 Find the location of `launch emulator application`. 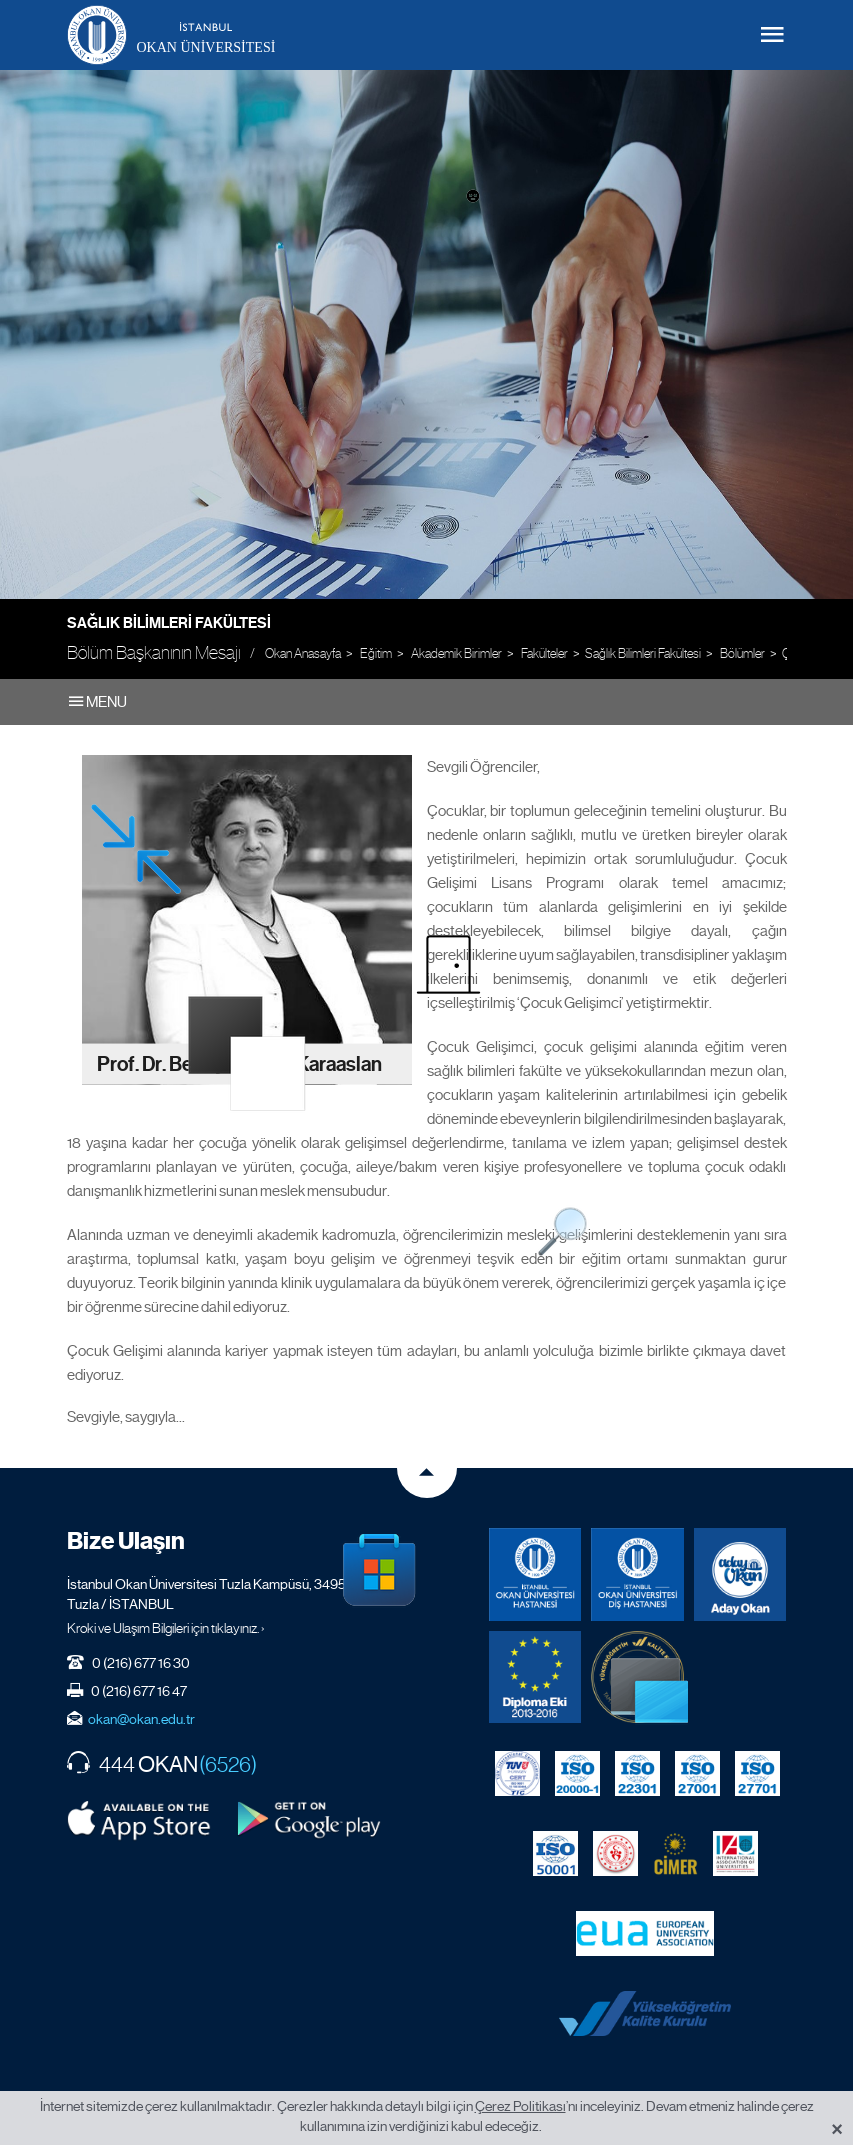

launch emulator application is located at coordinates (649, 1690).